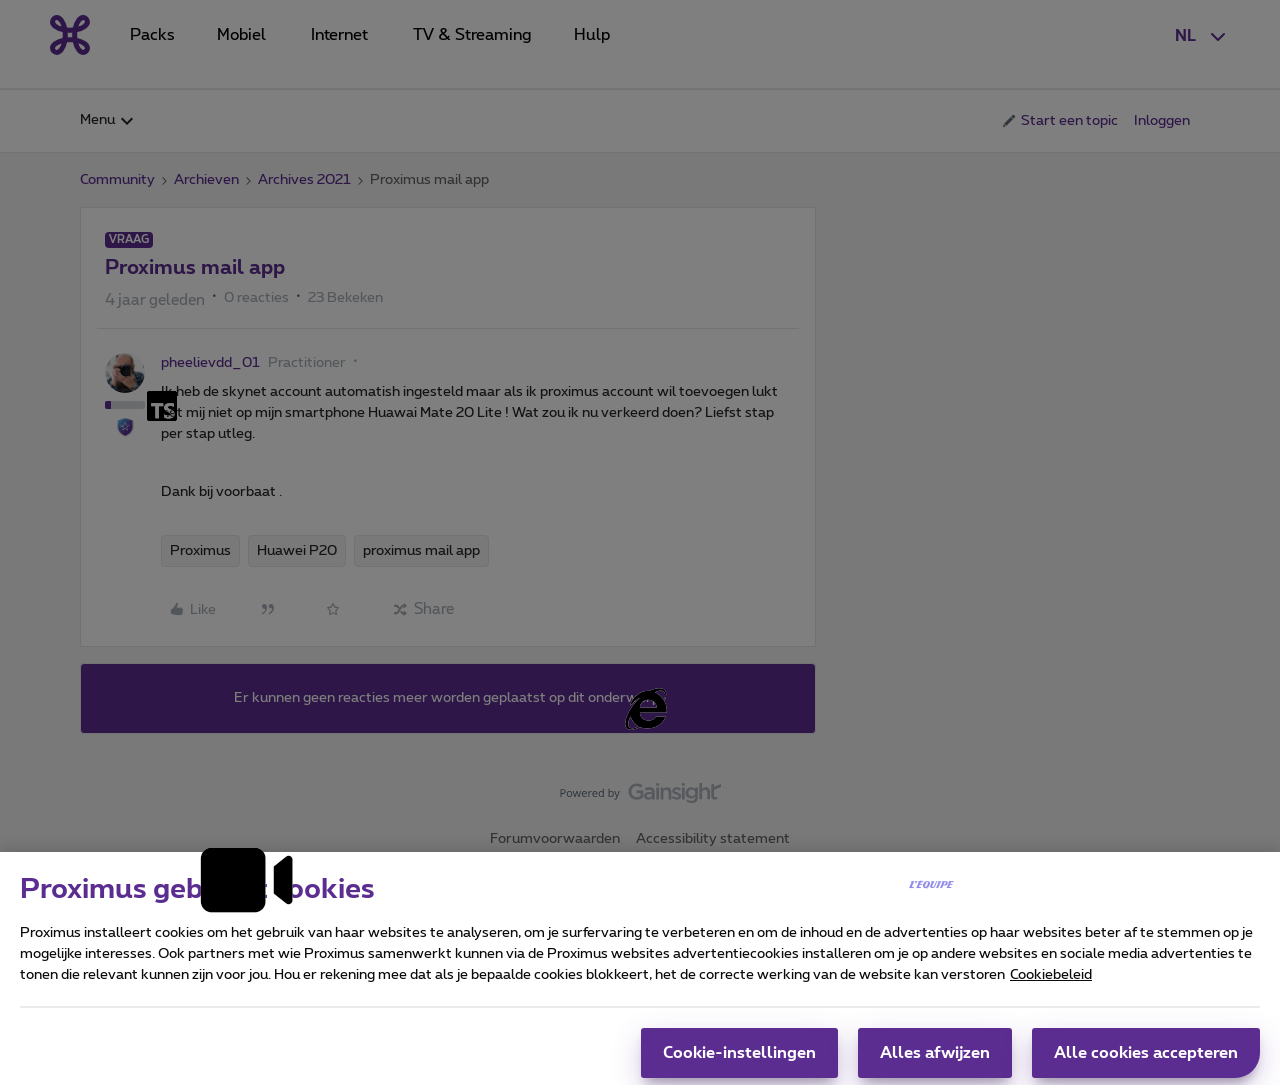 Image resolution: width=1280 pixels, height=1085 pixels. Describe the element at coordinates (162, 406) in the screenshot. I see `typescript programming language logo` at that location.